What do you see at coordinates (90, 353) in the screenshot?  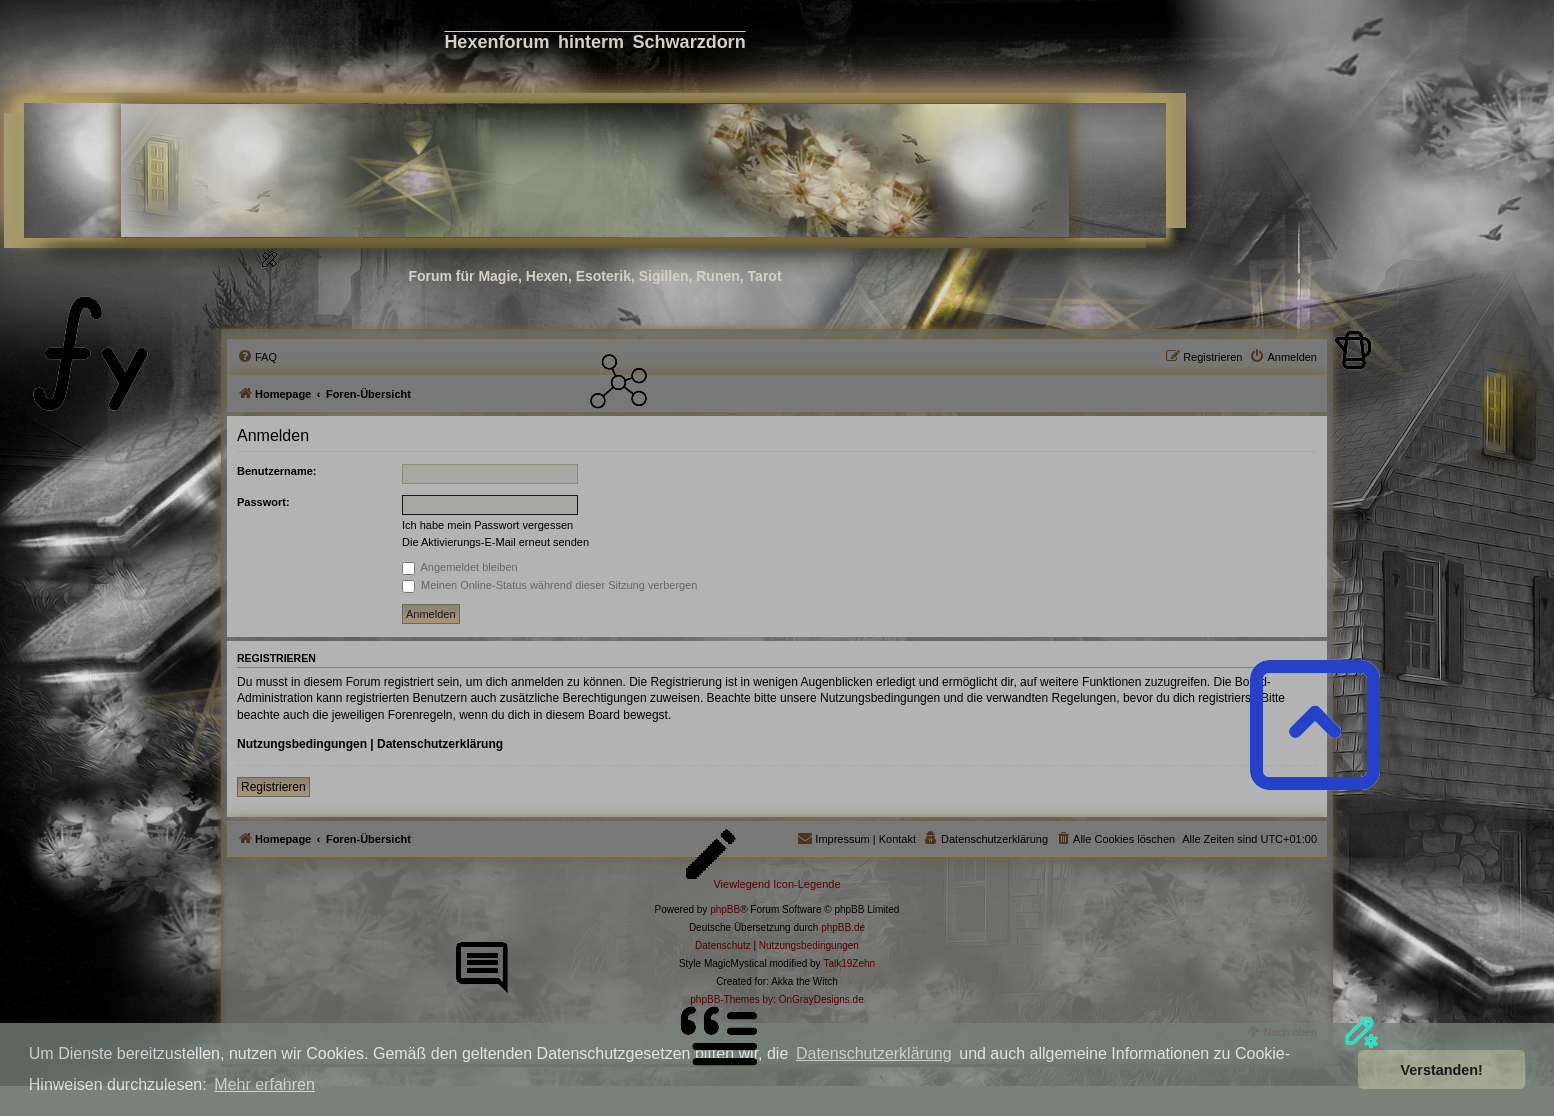 I see `insert mathematical function notation` at bounding box center [90, 353].